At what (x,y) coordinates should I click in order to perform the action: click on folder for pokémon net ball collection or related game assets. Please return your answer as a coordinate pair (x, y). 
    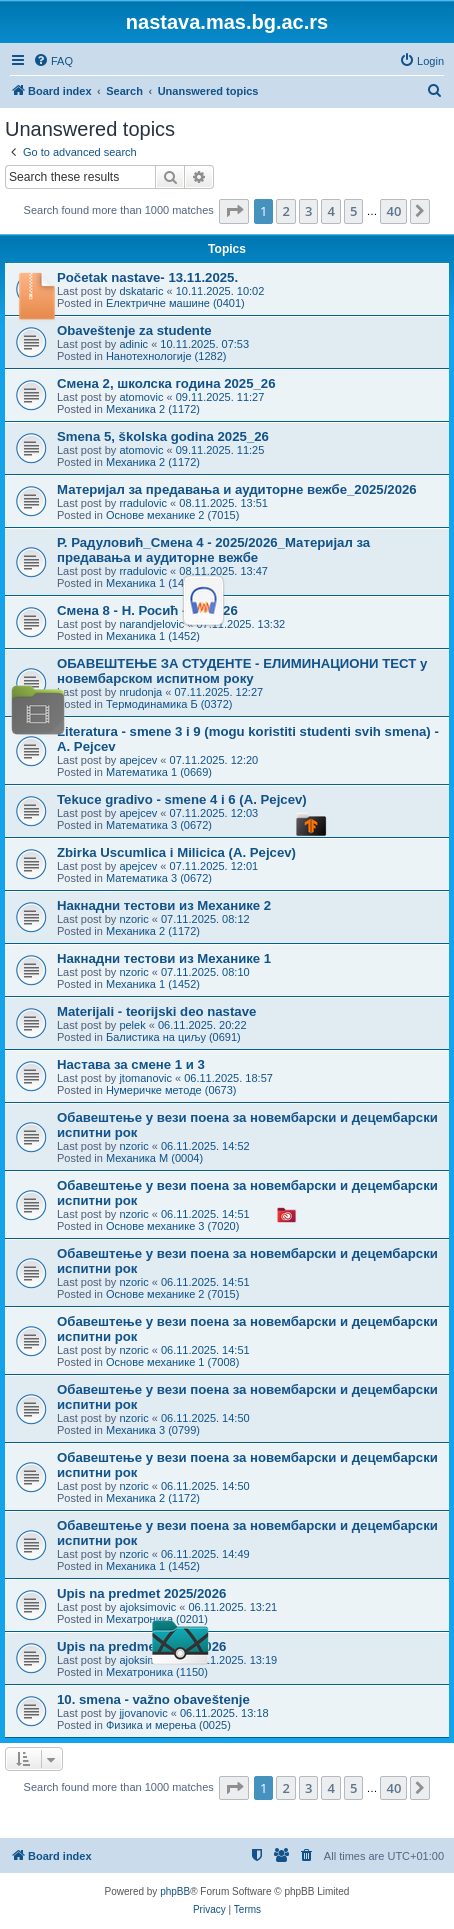
    Looking at the image, I should click on (180, 1644).